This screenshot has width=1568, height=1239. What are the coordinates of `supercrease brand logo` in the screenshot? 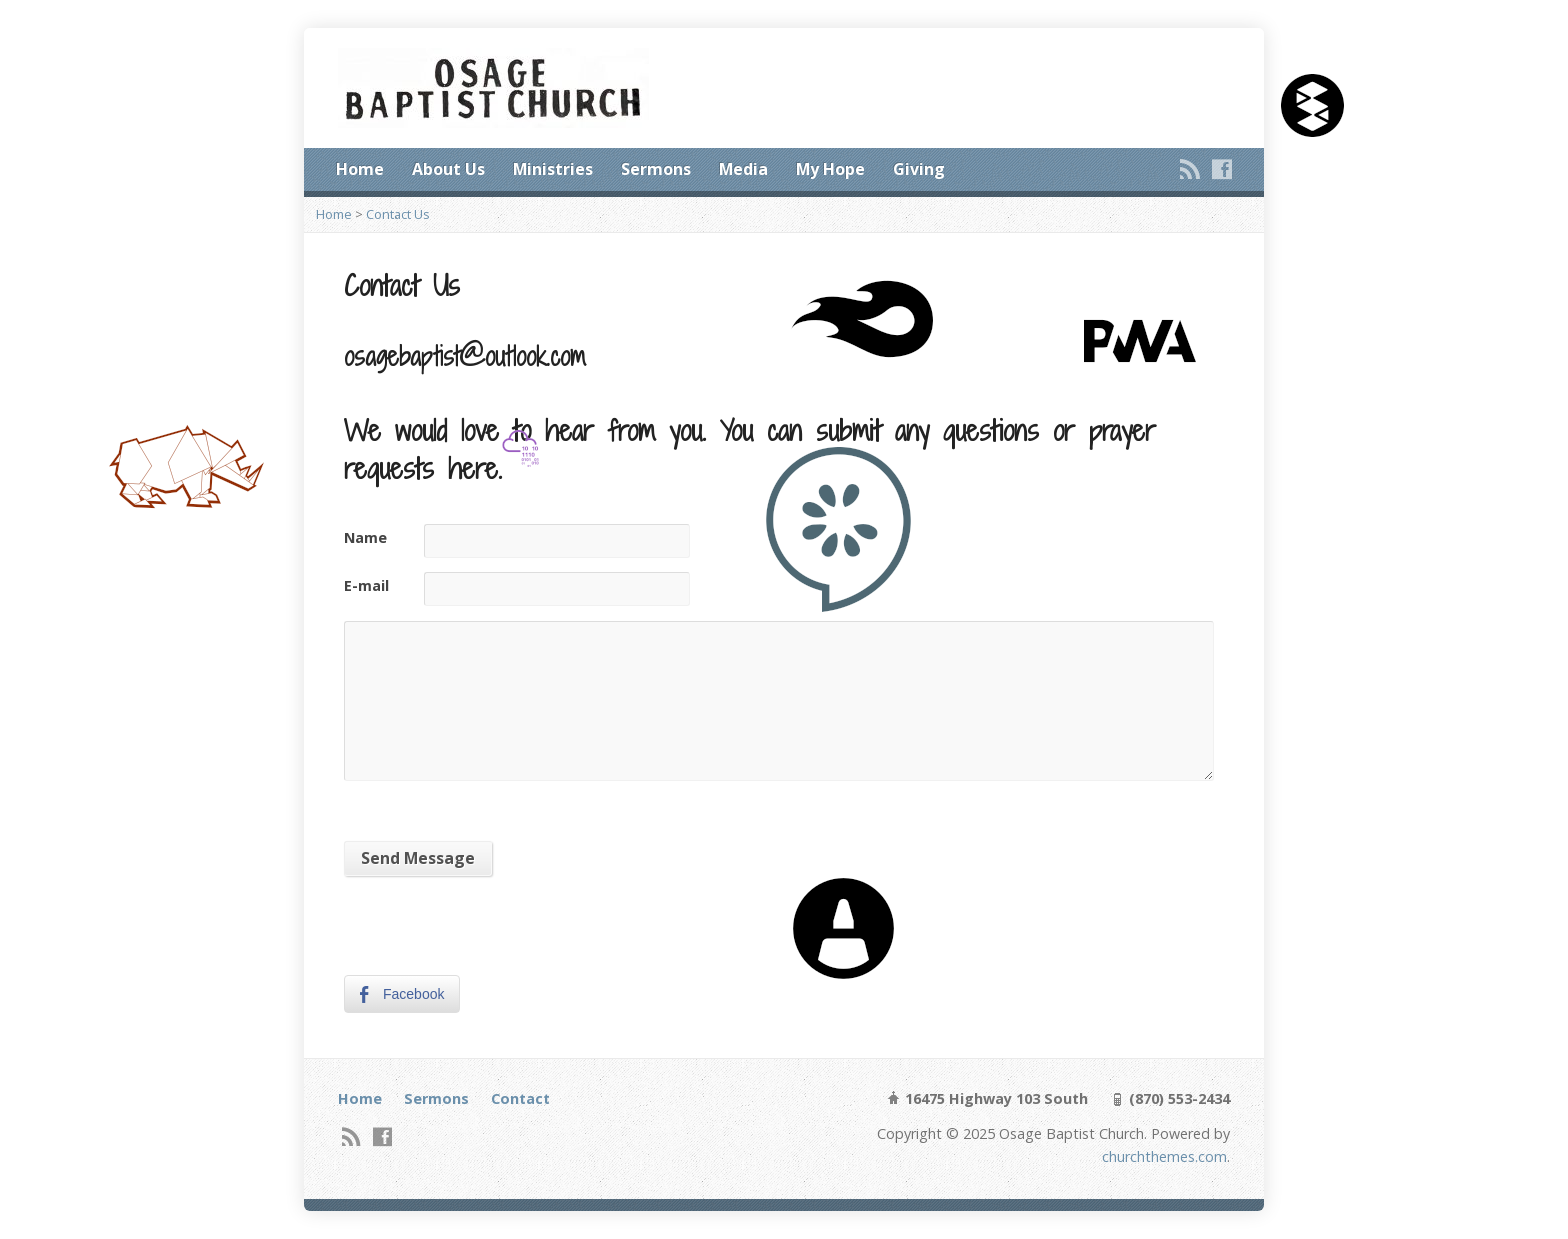 It's located at (186, 466).